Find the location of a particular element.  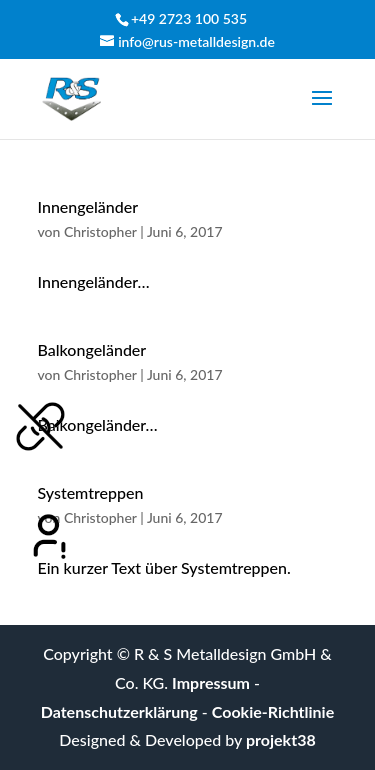

unlink or disconnect a shared link is located at coordinates (40, 426).